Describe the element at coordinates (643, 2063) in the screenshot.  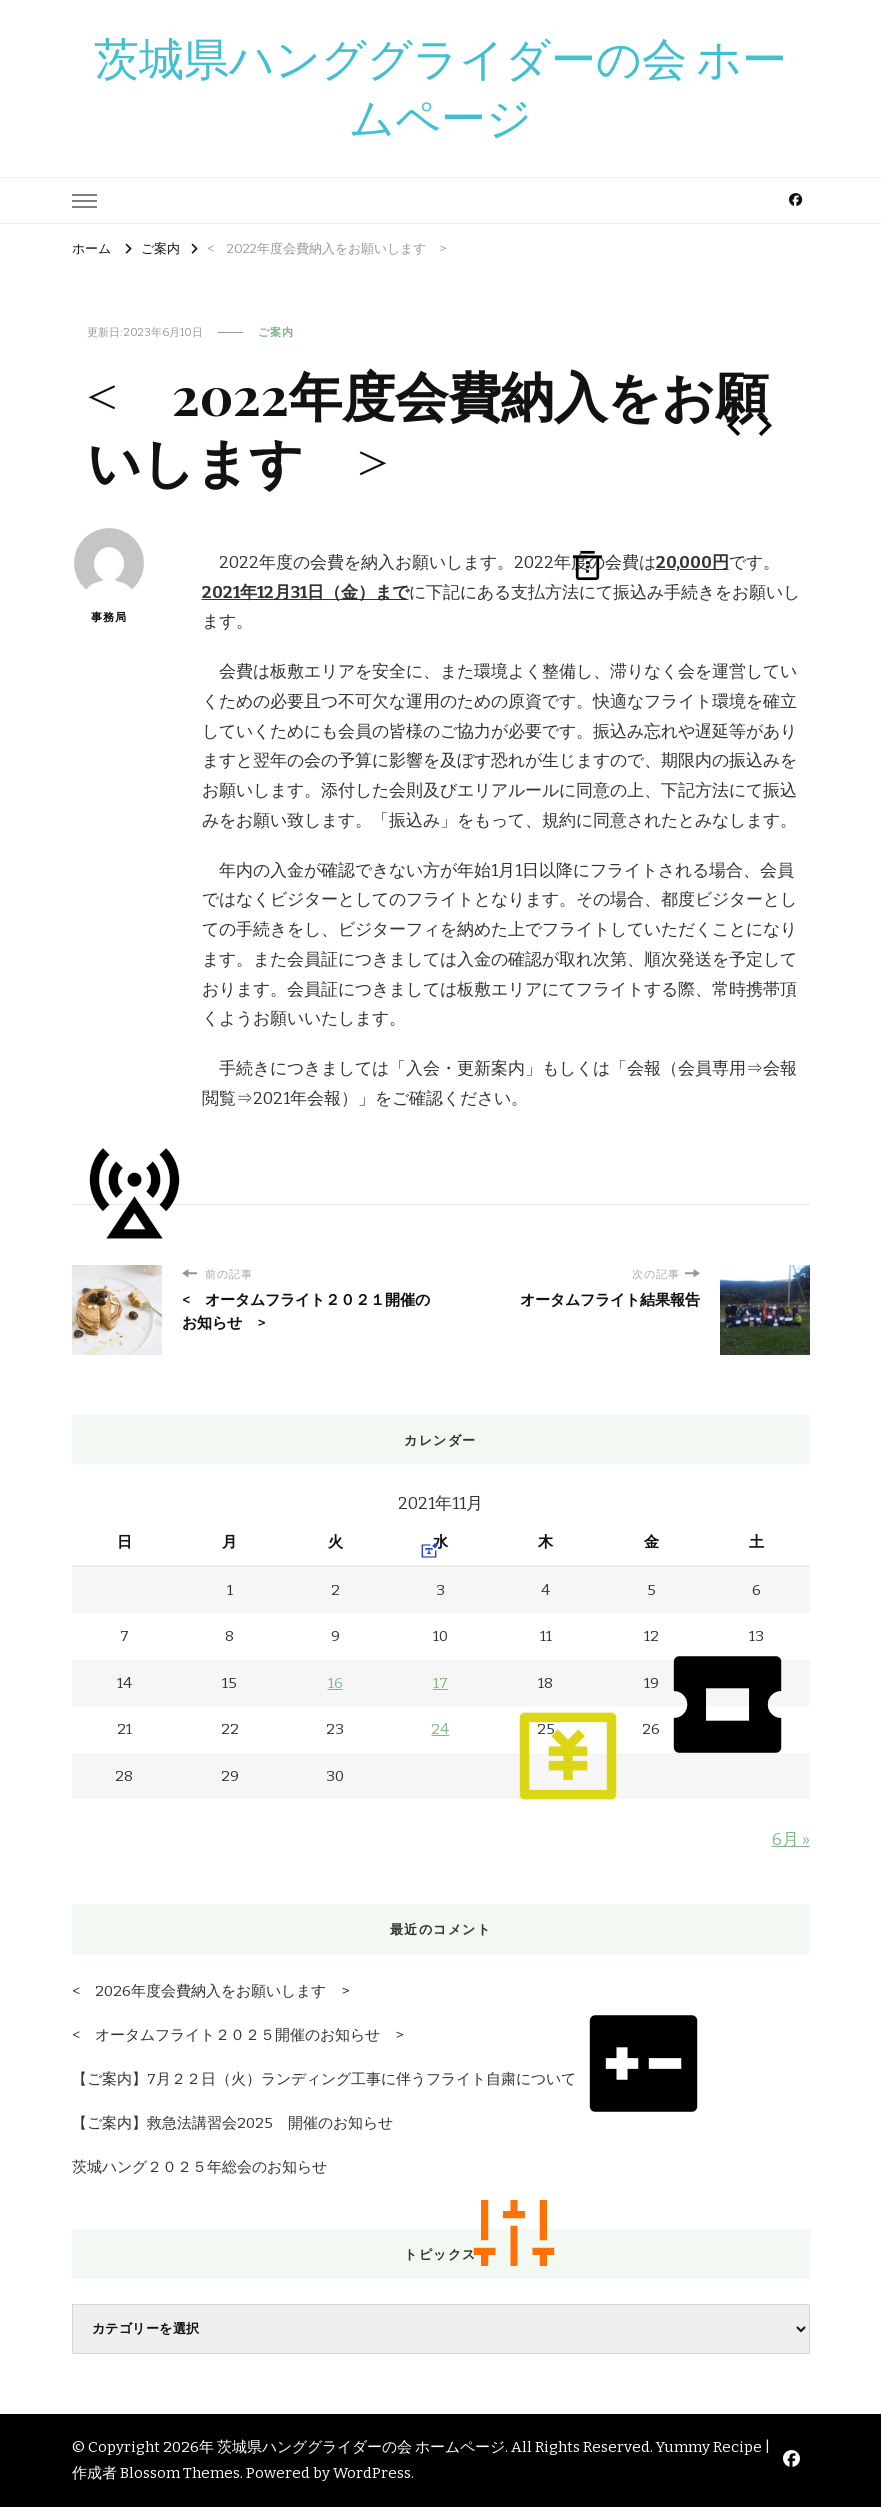
I see `adjust quantity or value up or down` at that location.